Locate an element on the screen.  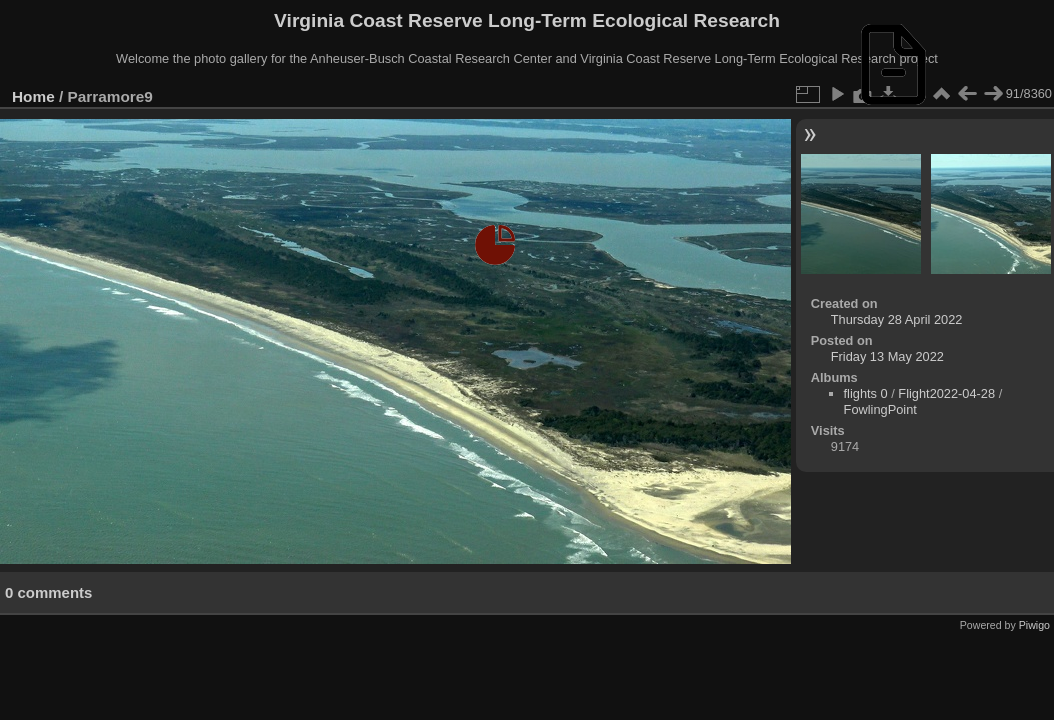
view analytics or statistics breakdown is located at coordinates (495, 245).